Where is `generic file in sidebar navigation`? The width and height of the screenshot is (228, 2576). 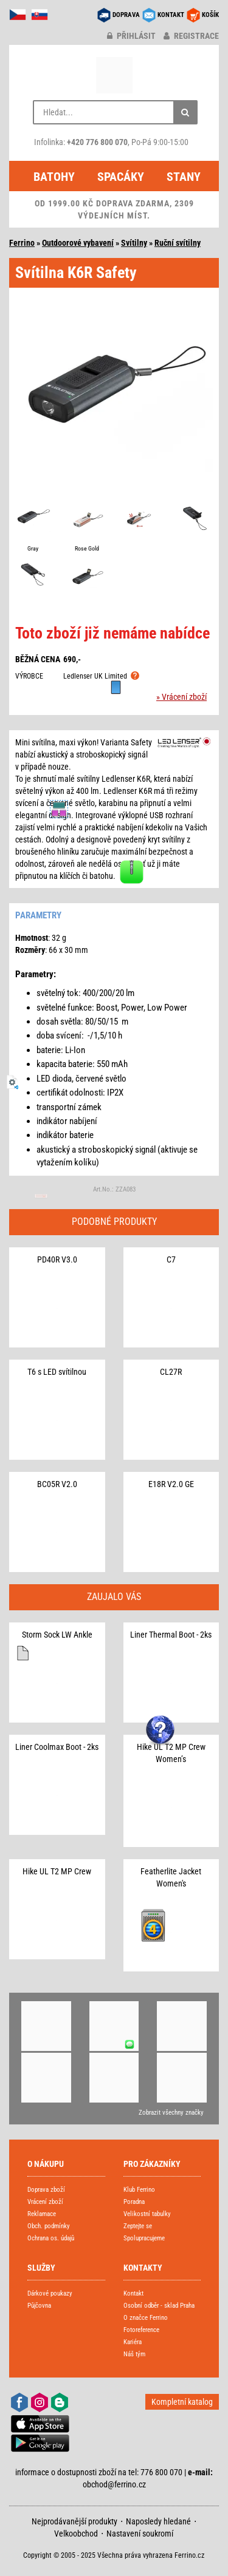 generic file in sidebar navigation is located at coordinates (22, 1653).